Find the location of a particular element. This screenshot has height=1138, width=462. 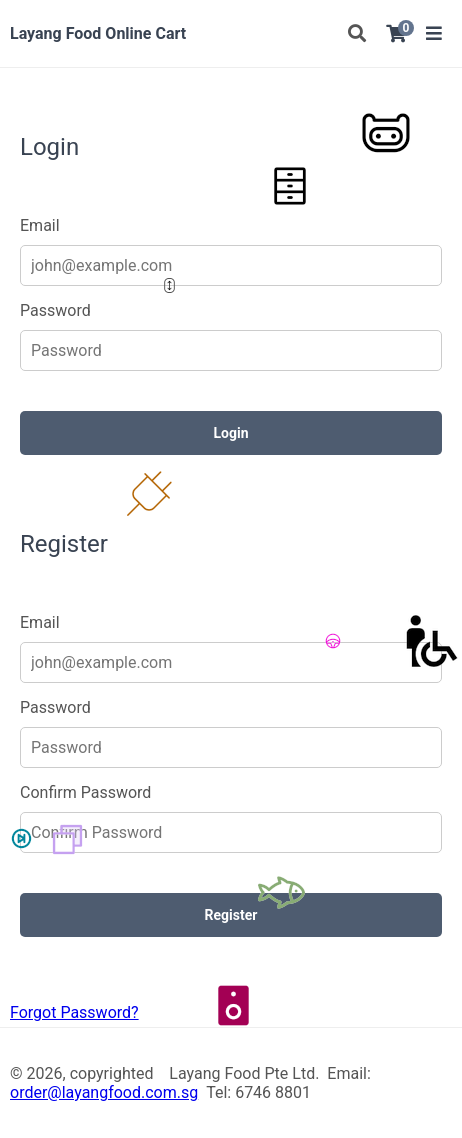

skip to the next track or media item is located at coordinates (21, 838).